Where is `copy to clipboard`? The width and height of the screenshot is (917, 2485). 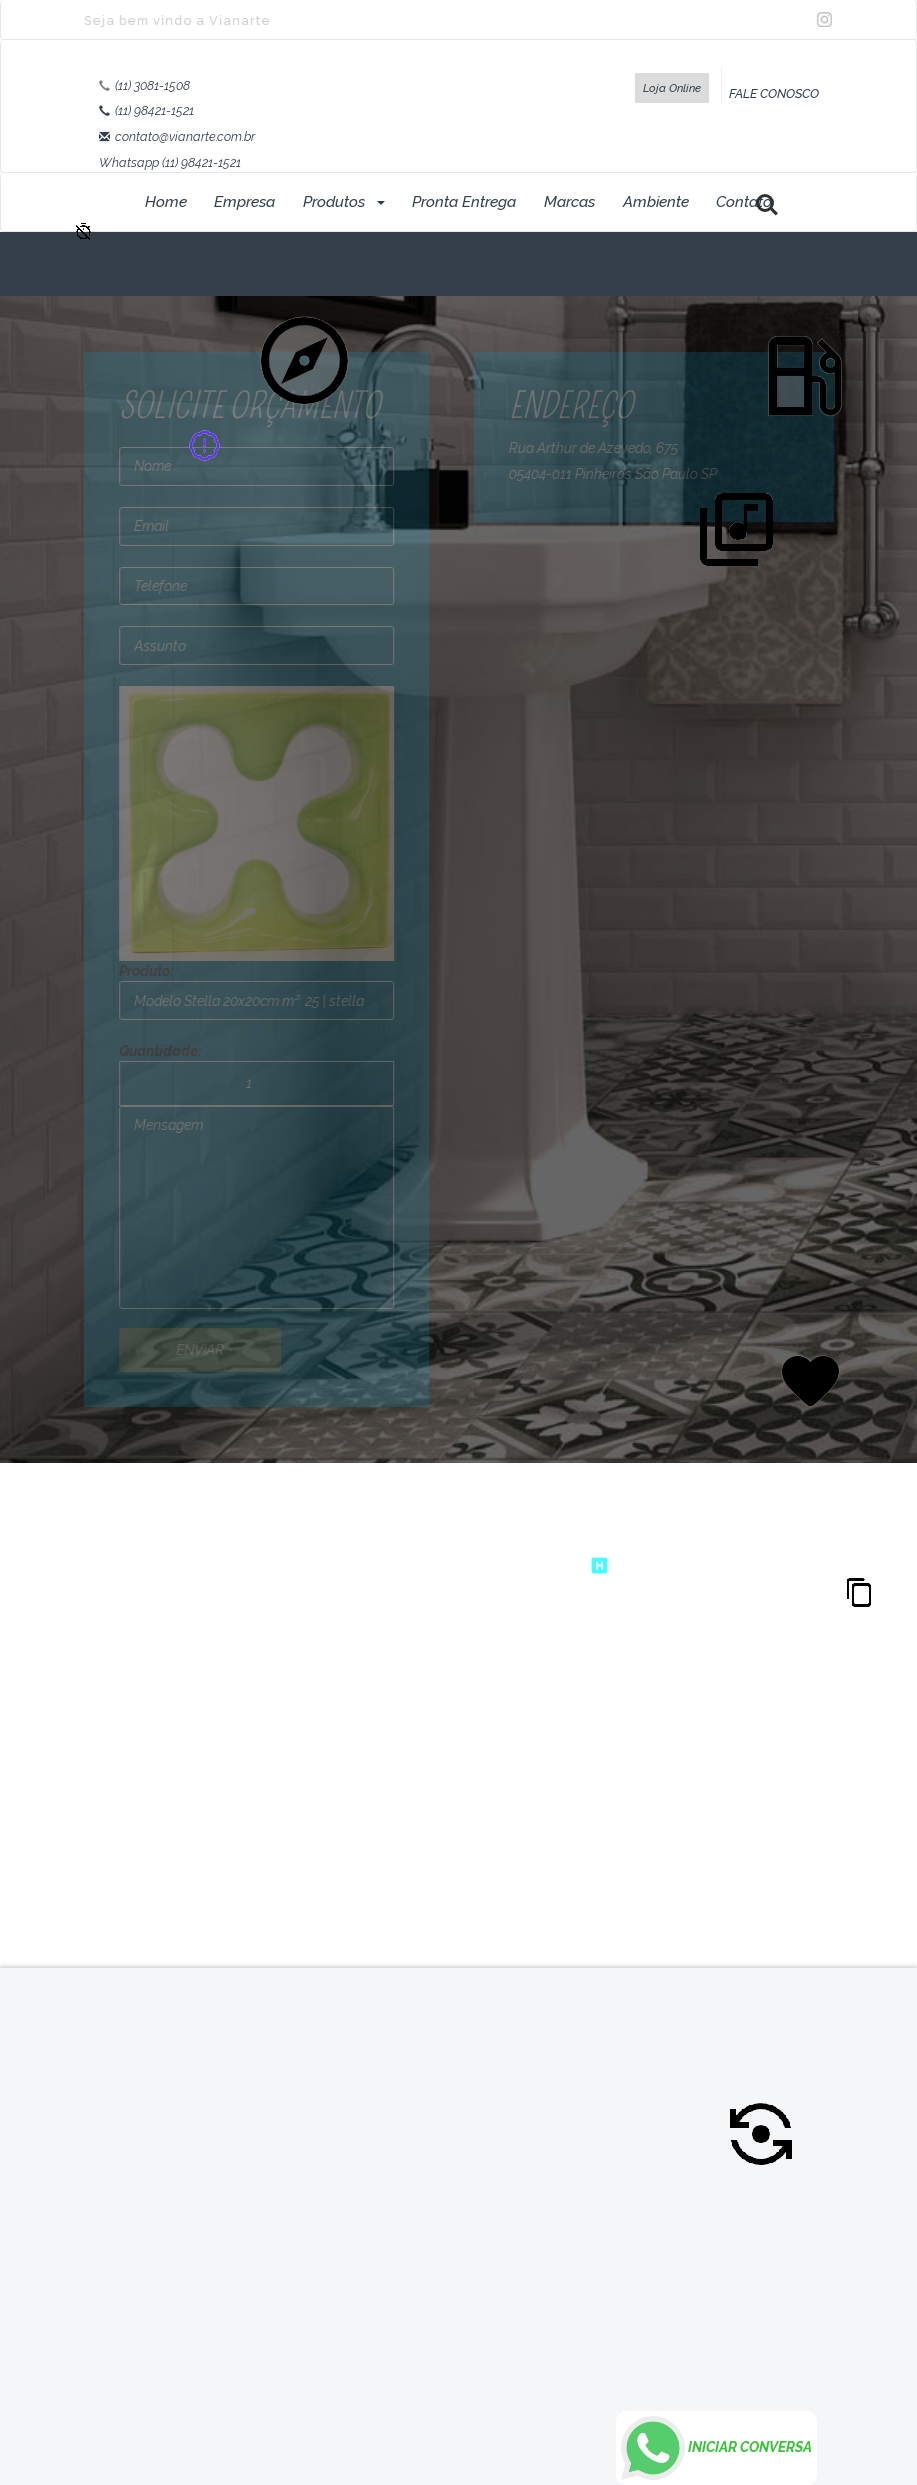
copy to clipboard is located at coordinates (859, 1592).